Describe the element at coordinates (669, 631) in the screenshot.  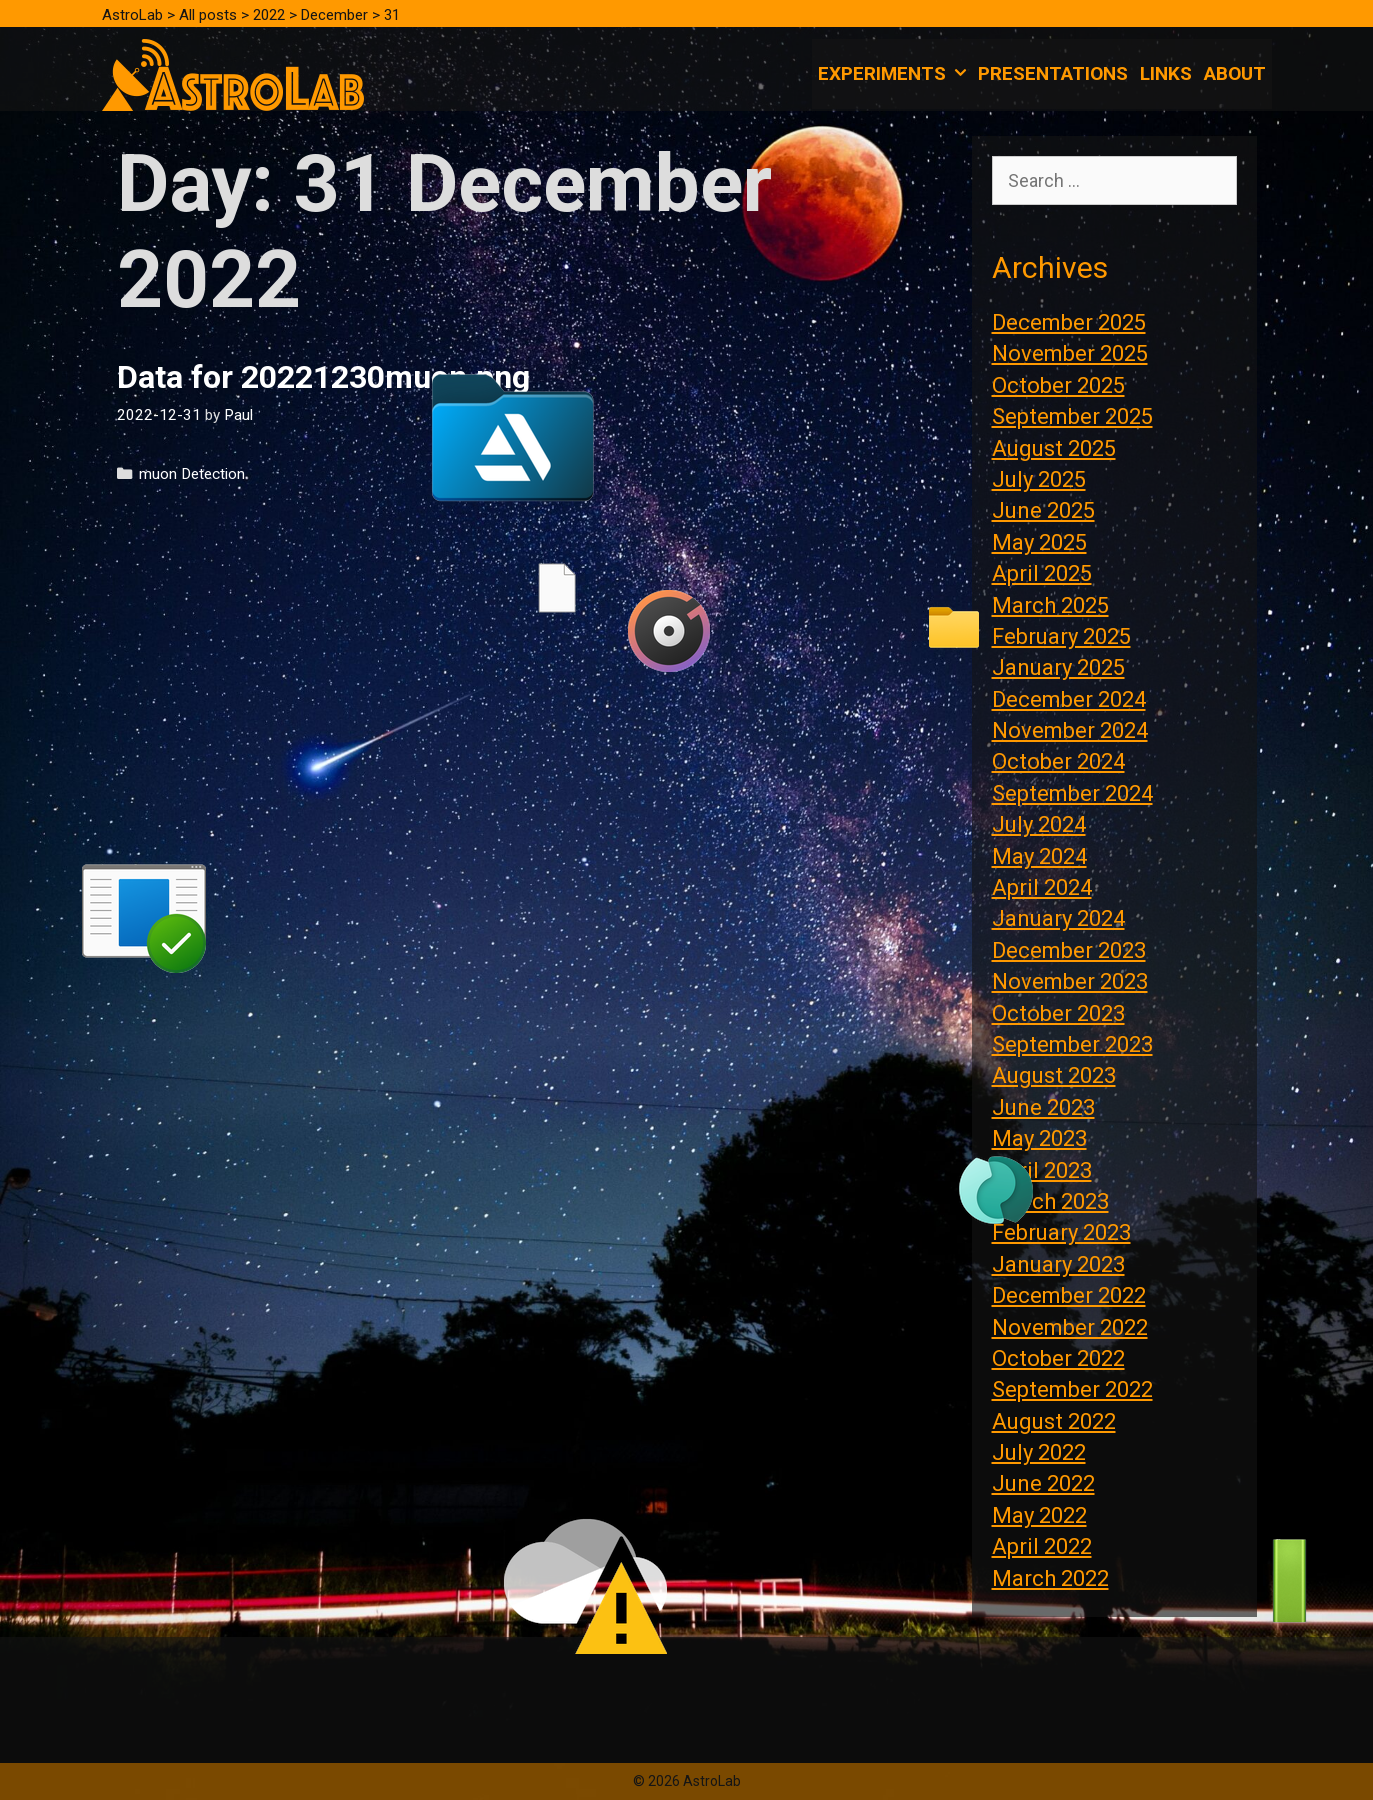
I see `open groove music app` at that location.